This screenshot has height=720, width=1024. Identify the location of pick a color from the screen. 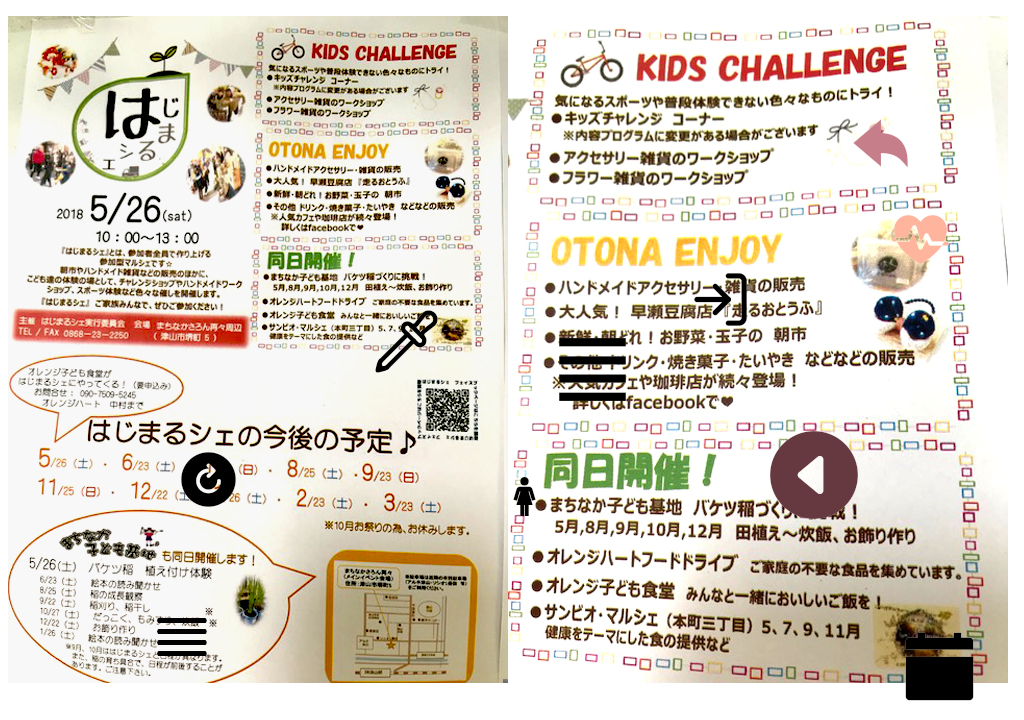
(406, 341).